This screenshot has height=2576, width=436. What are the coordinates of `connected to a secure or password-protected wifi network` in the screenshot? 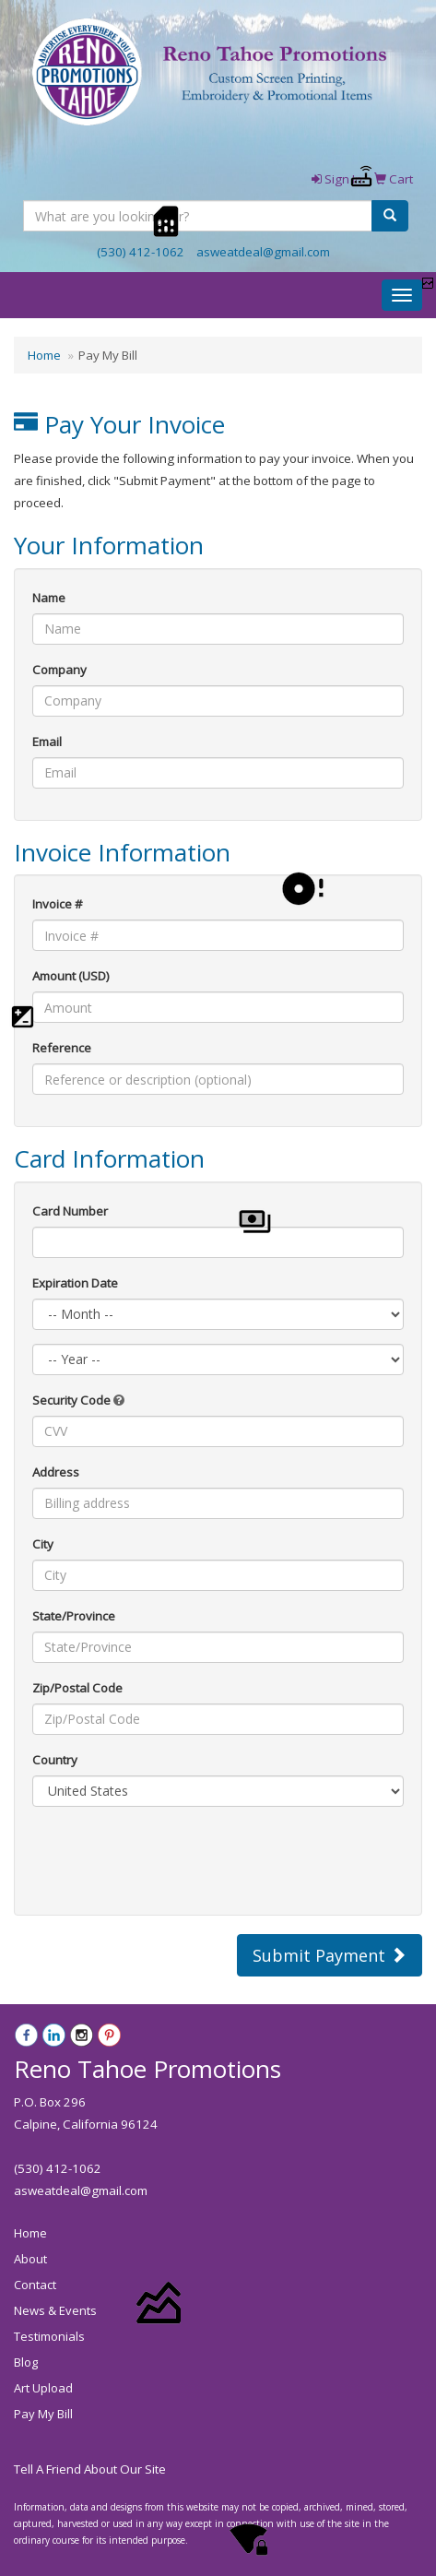 It's located at (248, 2539).